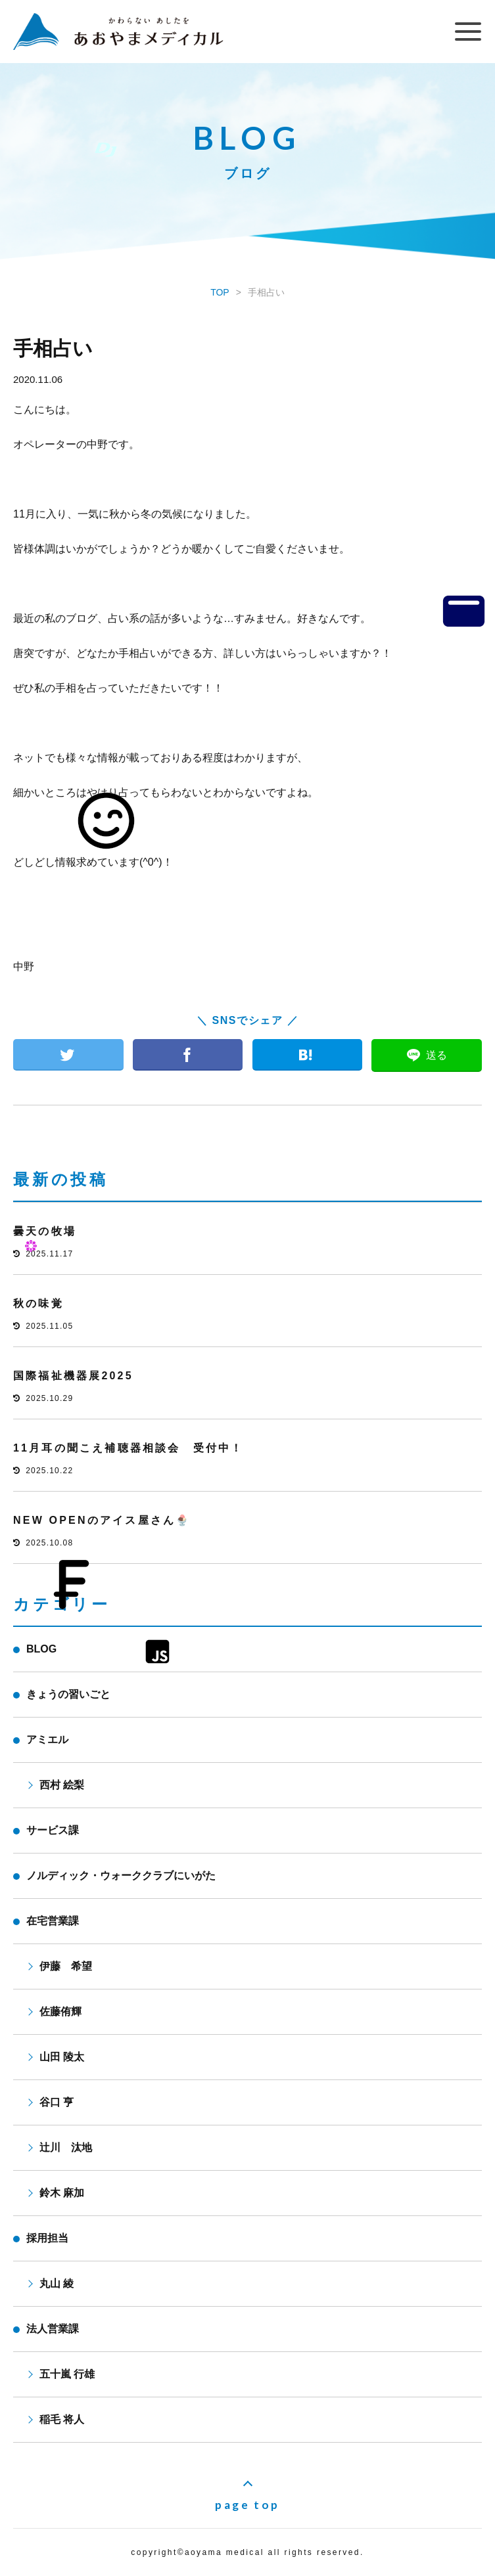  What do you see at coordinates (71, 1584) in the screenshot?
I see `indicates Swiss franc currency` at bounding box center [71, 1584].